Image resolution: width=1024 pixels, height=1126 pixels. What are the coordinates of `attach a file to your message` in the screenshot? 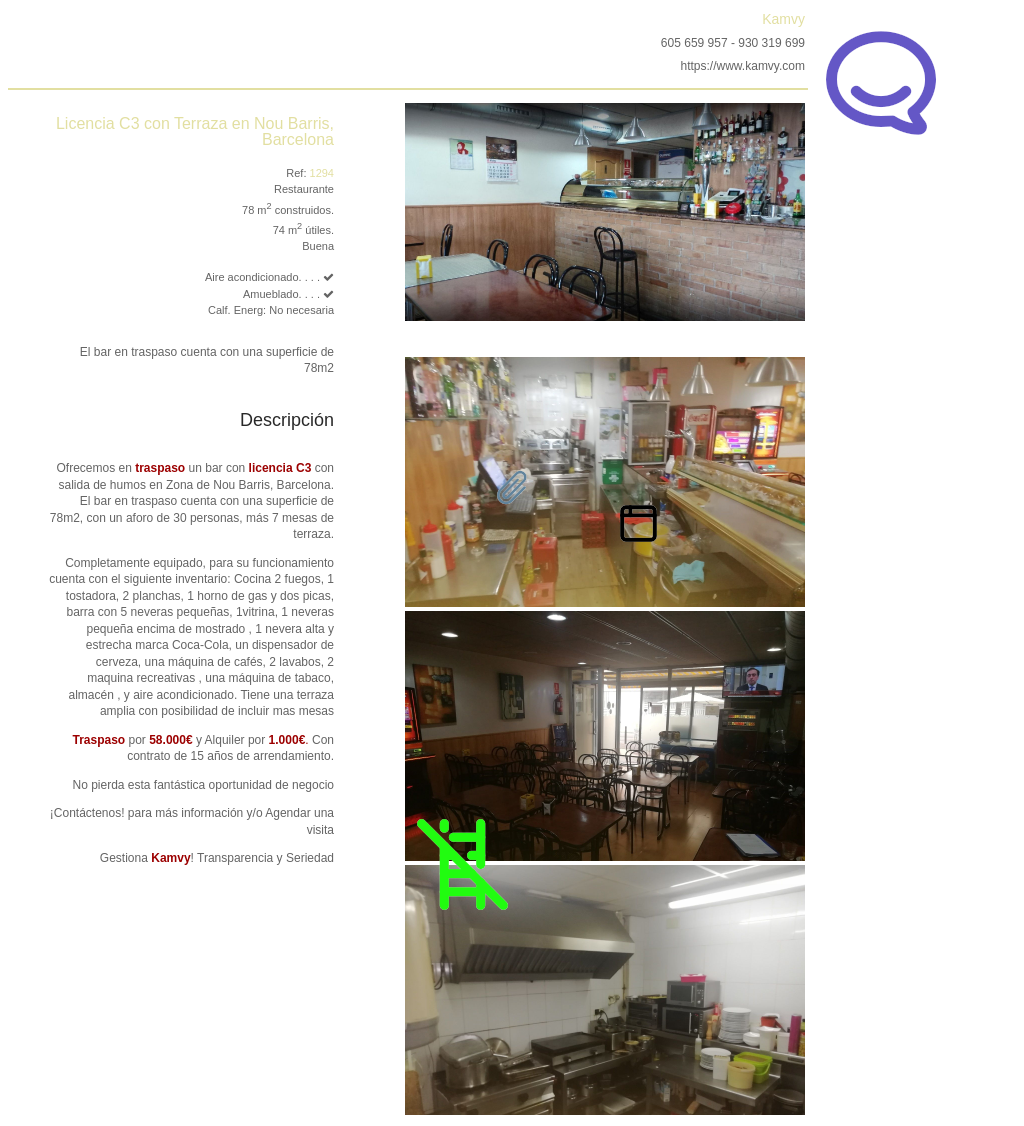 It's located at (512, 487).